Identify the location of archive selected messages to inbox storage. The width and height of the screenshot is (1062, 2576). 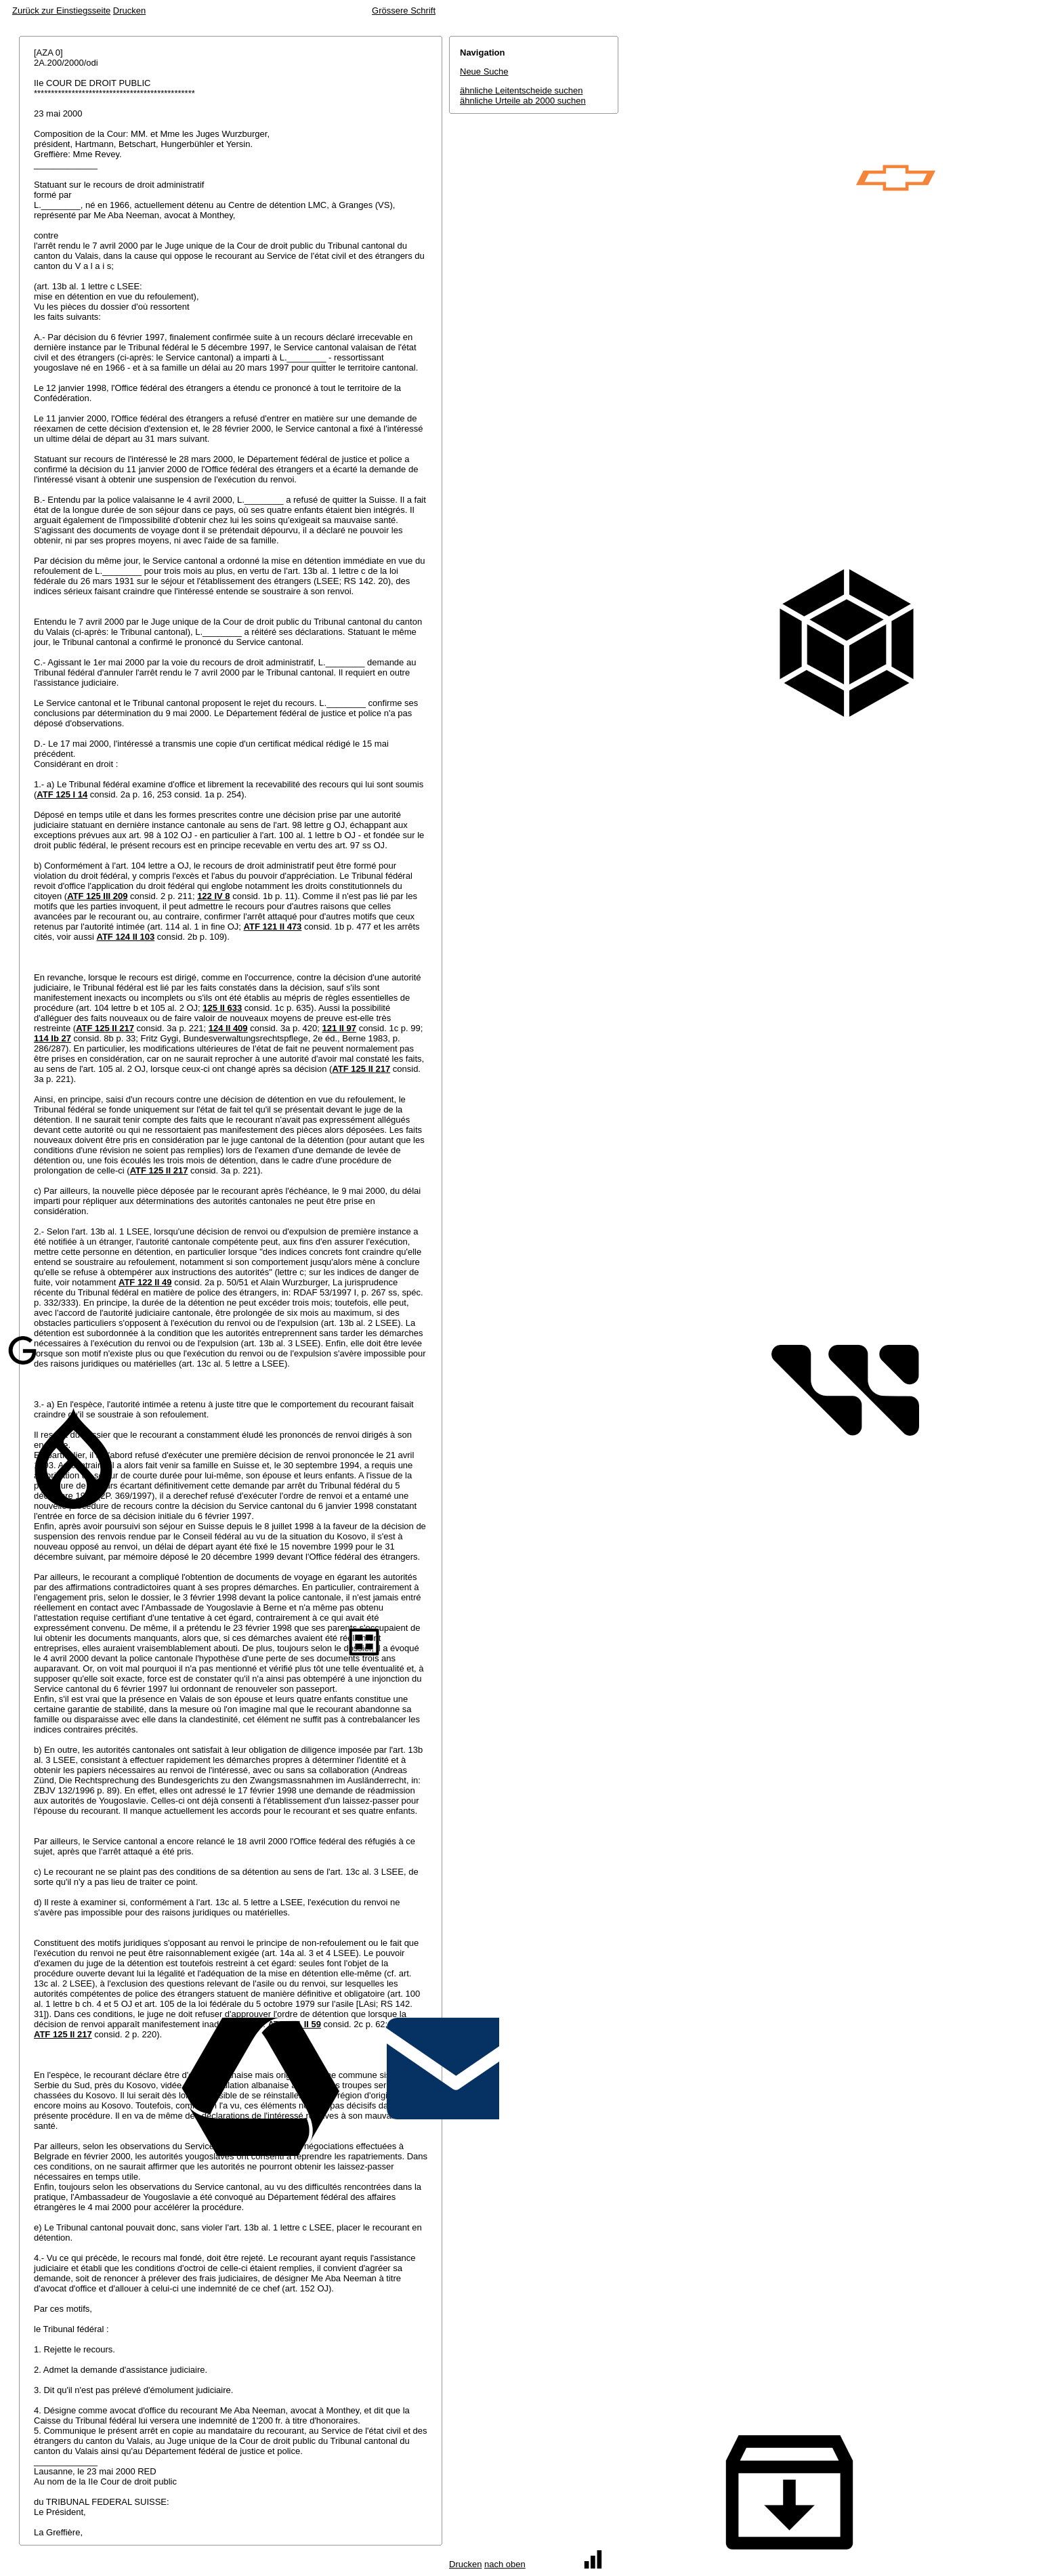
(789, 2492).